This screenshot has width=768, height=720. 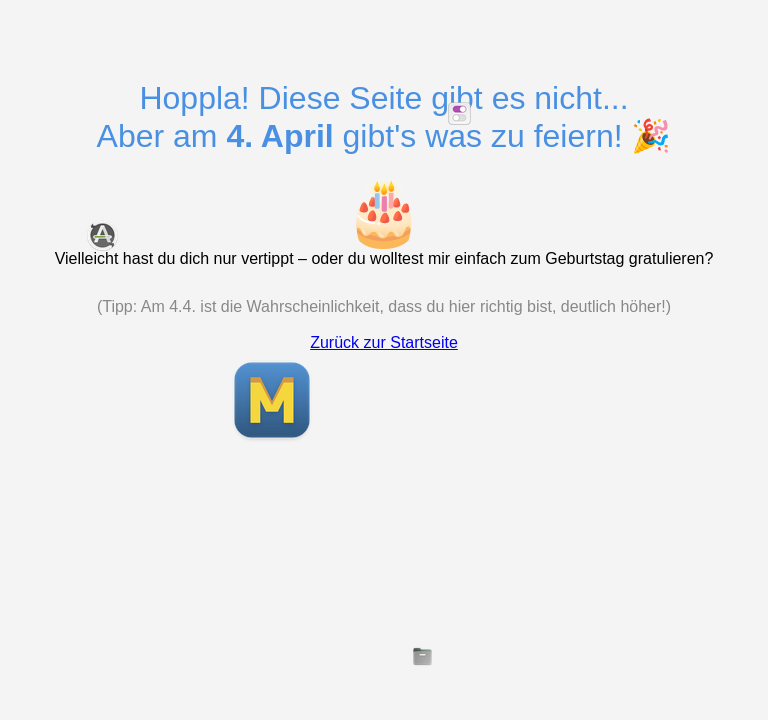 I want to click on open the software updater application, so click(x=102, y=235).